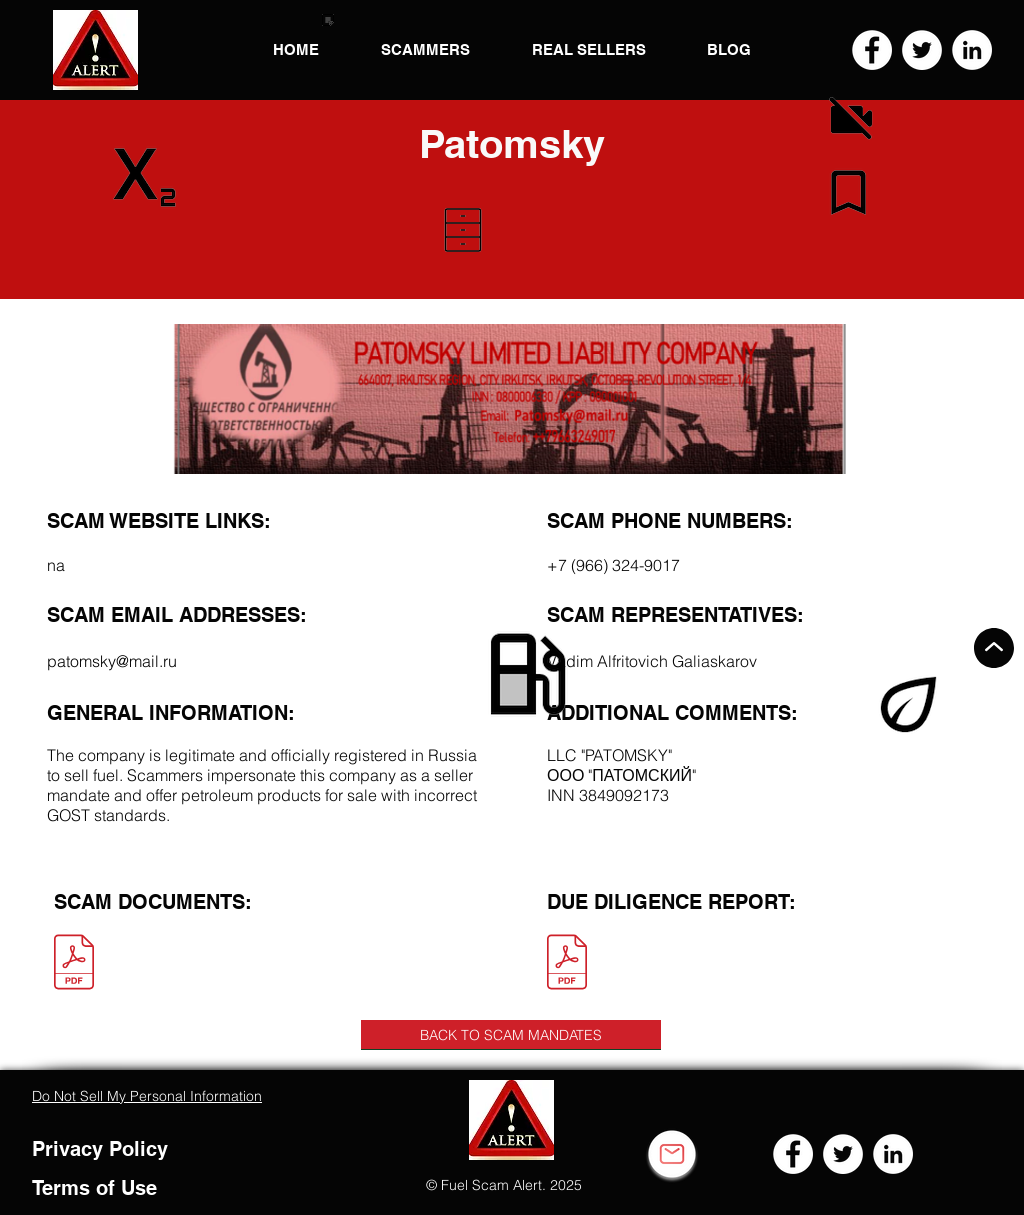 The image size is (1024, 1215). What do you see at coordinates (328, 20) in the screenshot?
I see `create a new note` at bounding box center [328, 20].